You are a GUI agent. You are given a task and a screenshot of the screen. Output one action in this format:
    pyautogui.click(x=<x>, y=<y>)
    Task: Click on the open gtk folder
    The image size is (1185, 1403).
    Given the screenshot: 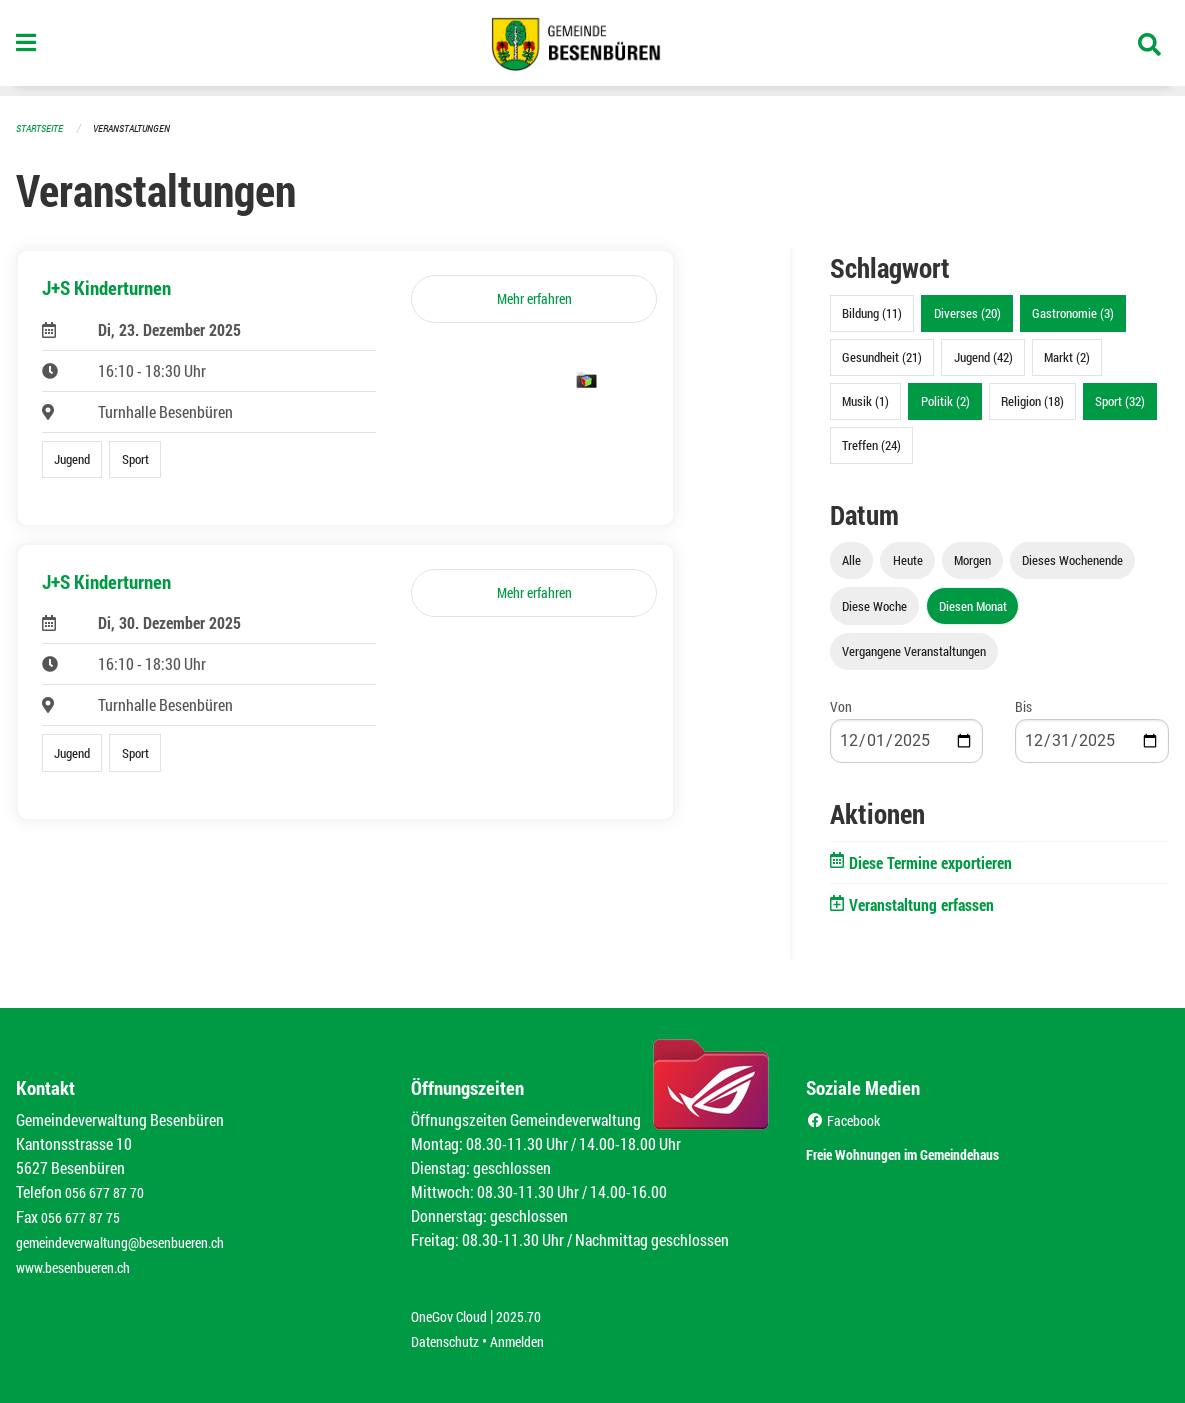 What is the action you would take?
    pyautogui.click(x=586, y=380)
    